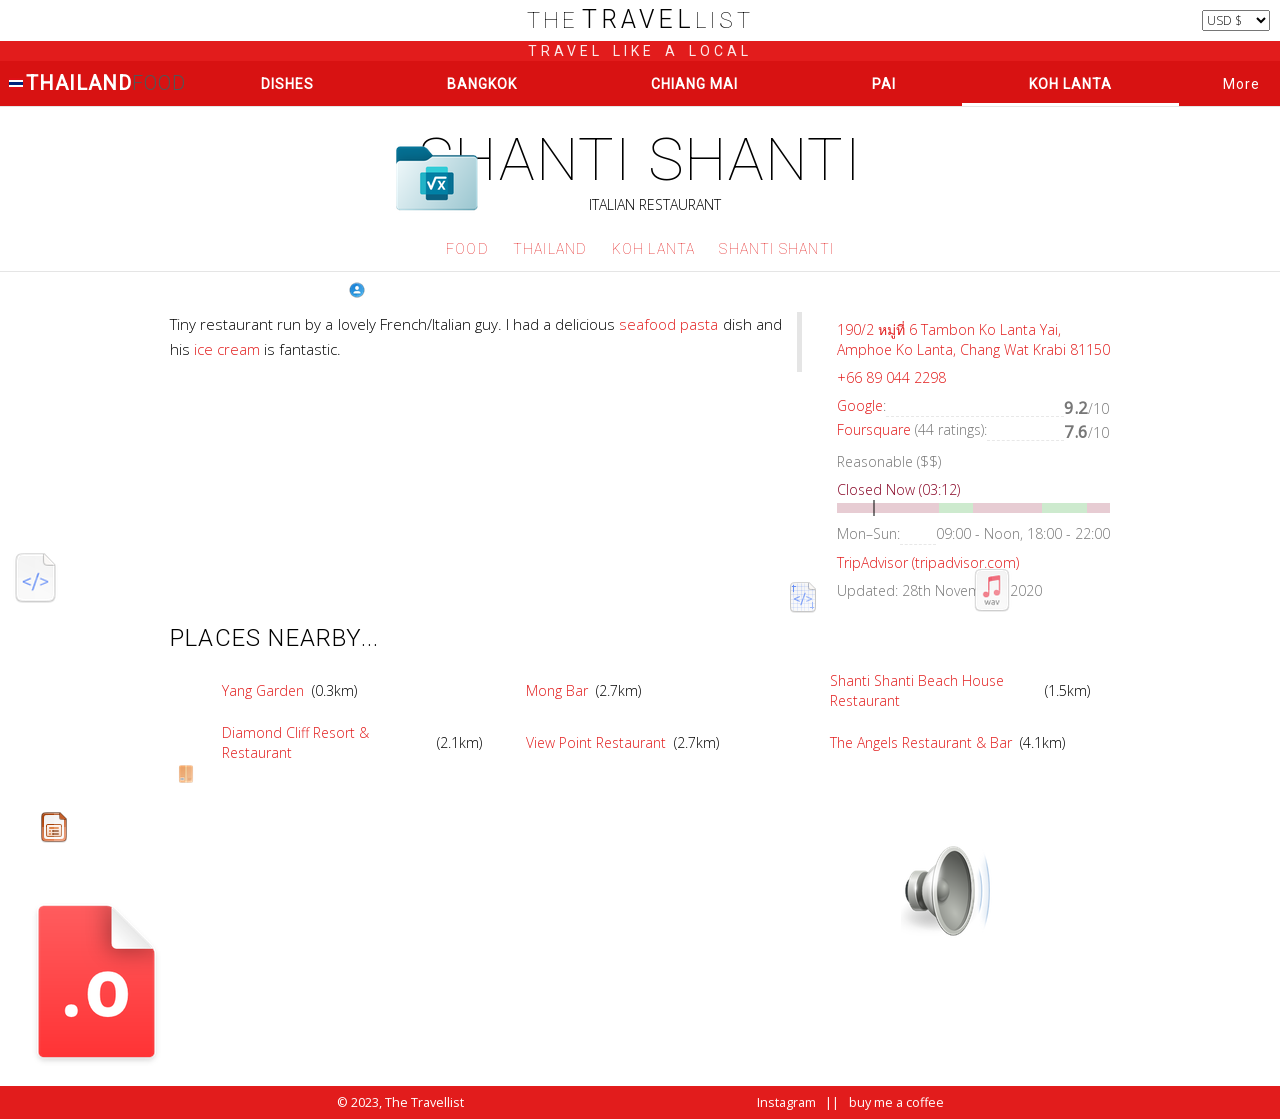 Image resolution: width=1280 pixels, height=1119 pixels. I want to click on an HTML document or webpage file, so click(35, 577).